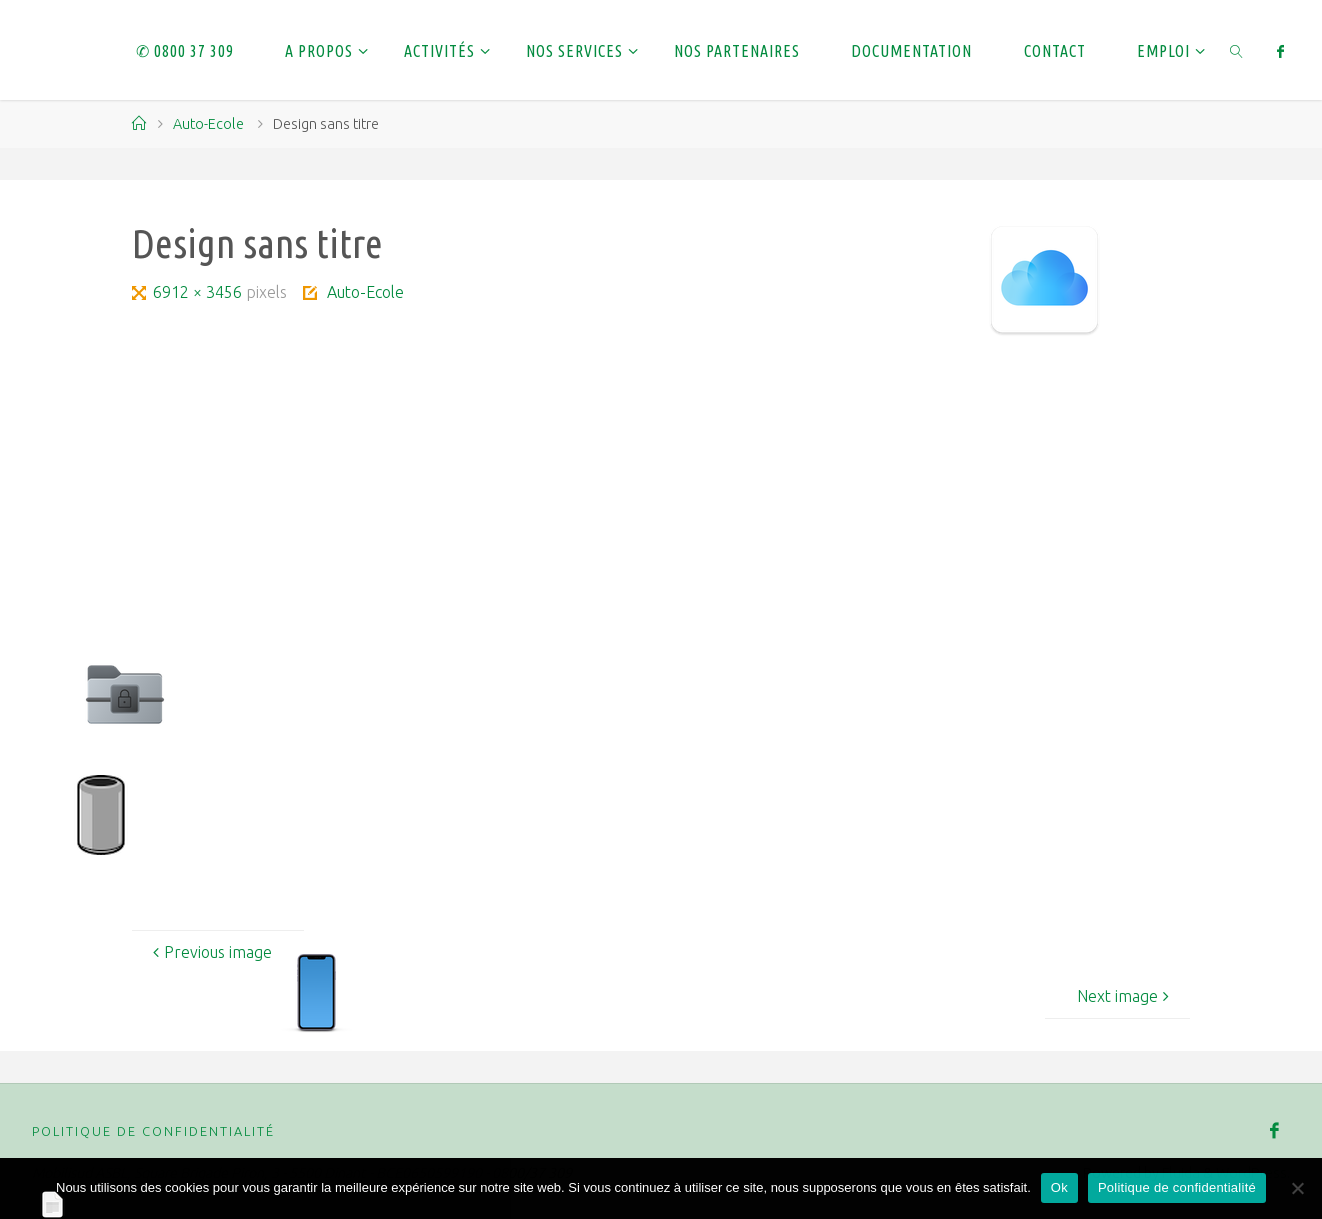 This screenshot has height=1219, width=1322. What do you see at coordinates (316, 993) in the screenshot?
I see `represents a connected iPhone 11 device` at bounding box center [316, 993].